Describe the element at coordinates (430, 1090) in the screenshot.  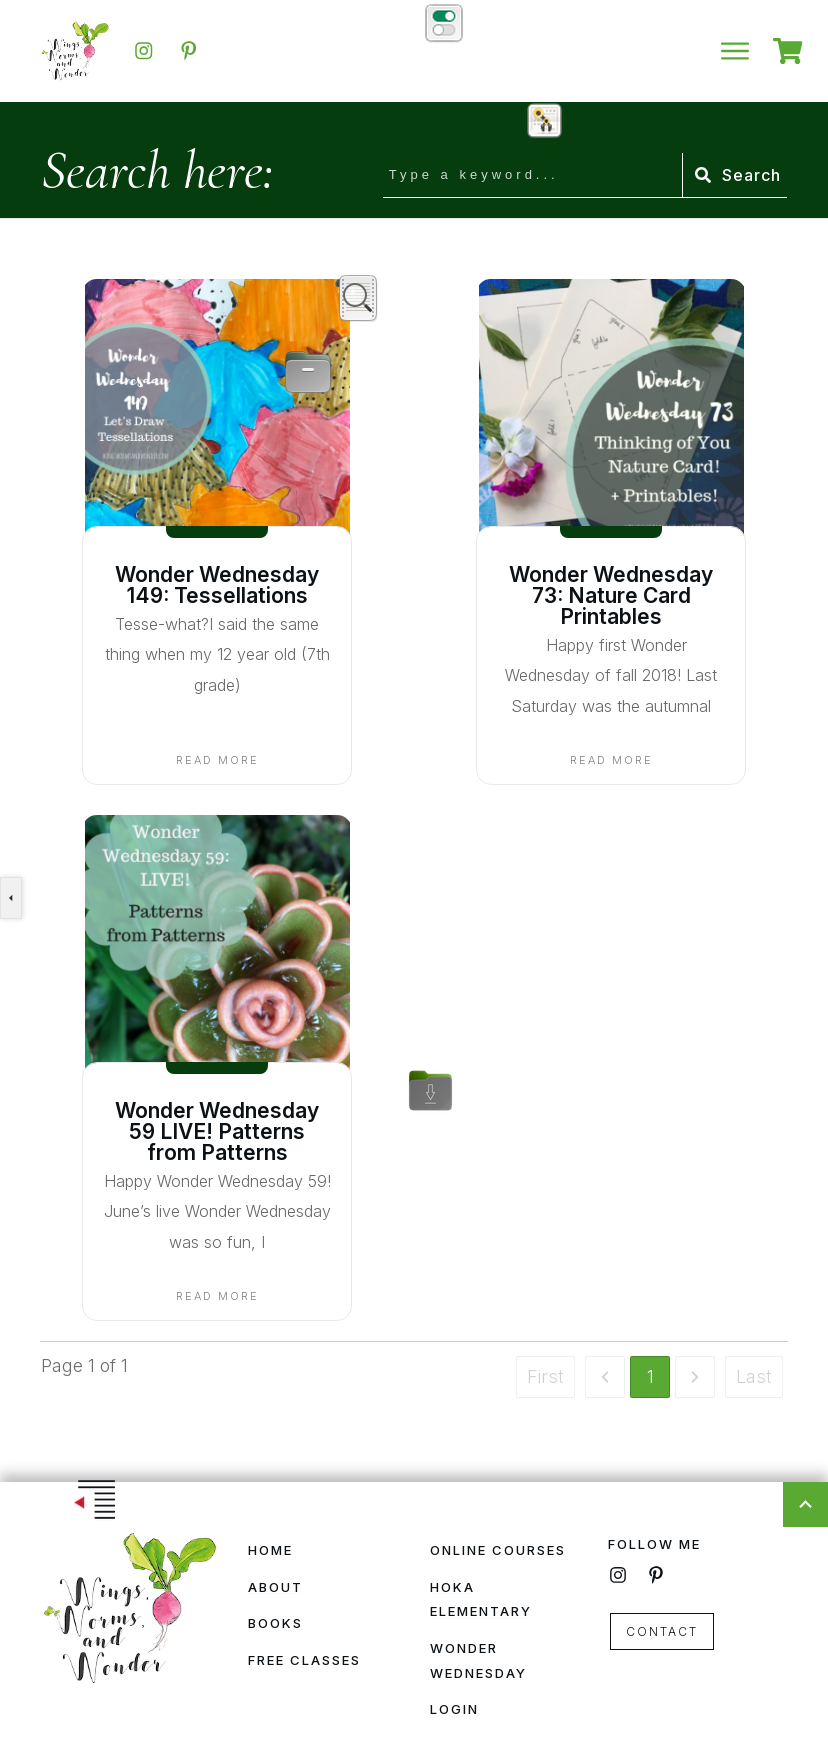
I see `open your downloads folder` at that location.